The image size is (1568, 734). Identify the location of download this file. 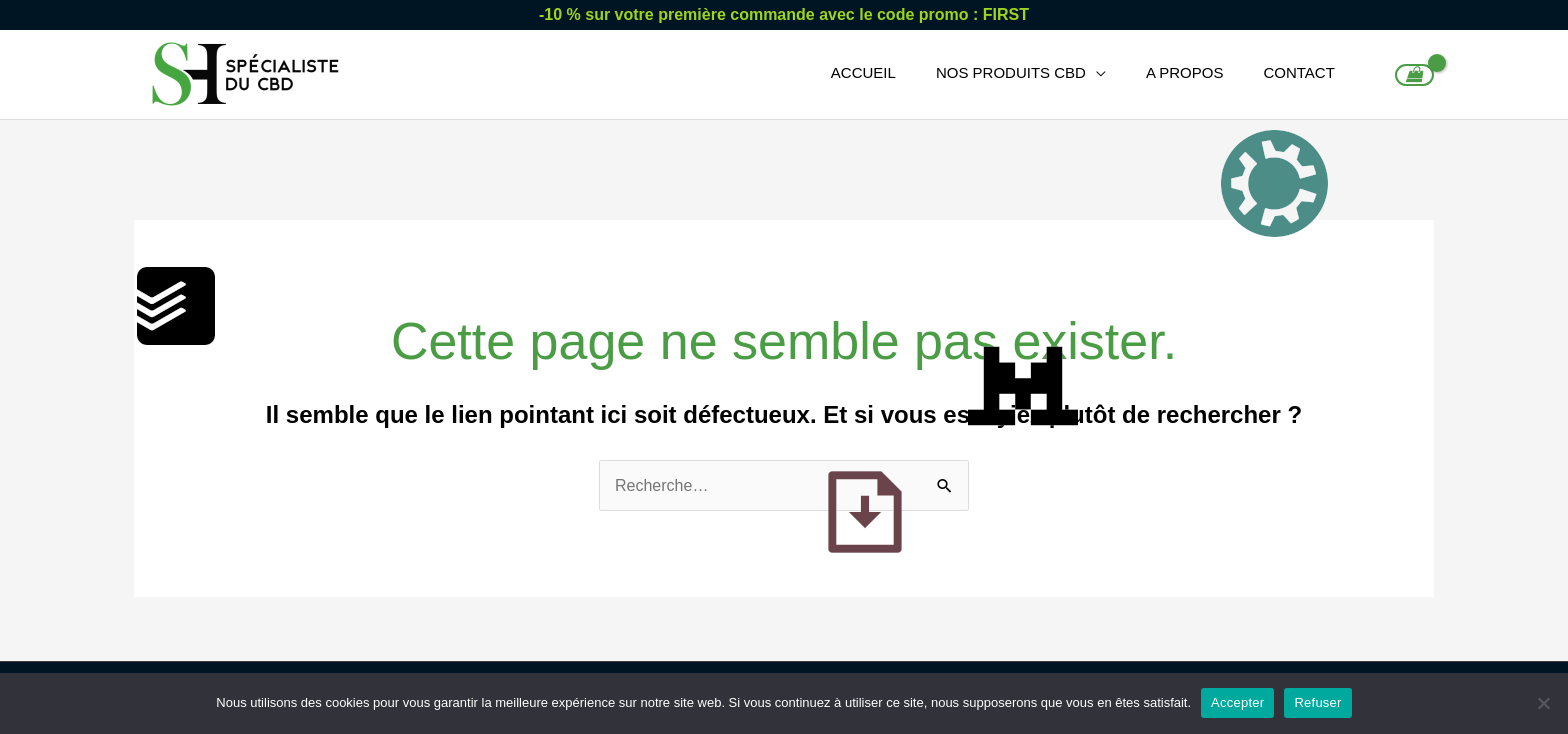
(865, 512).